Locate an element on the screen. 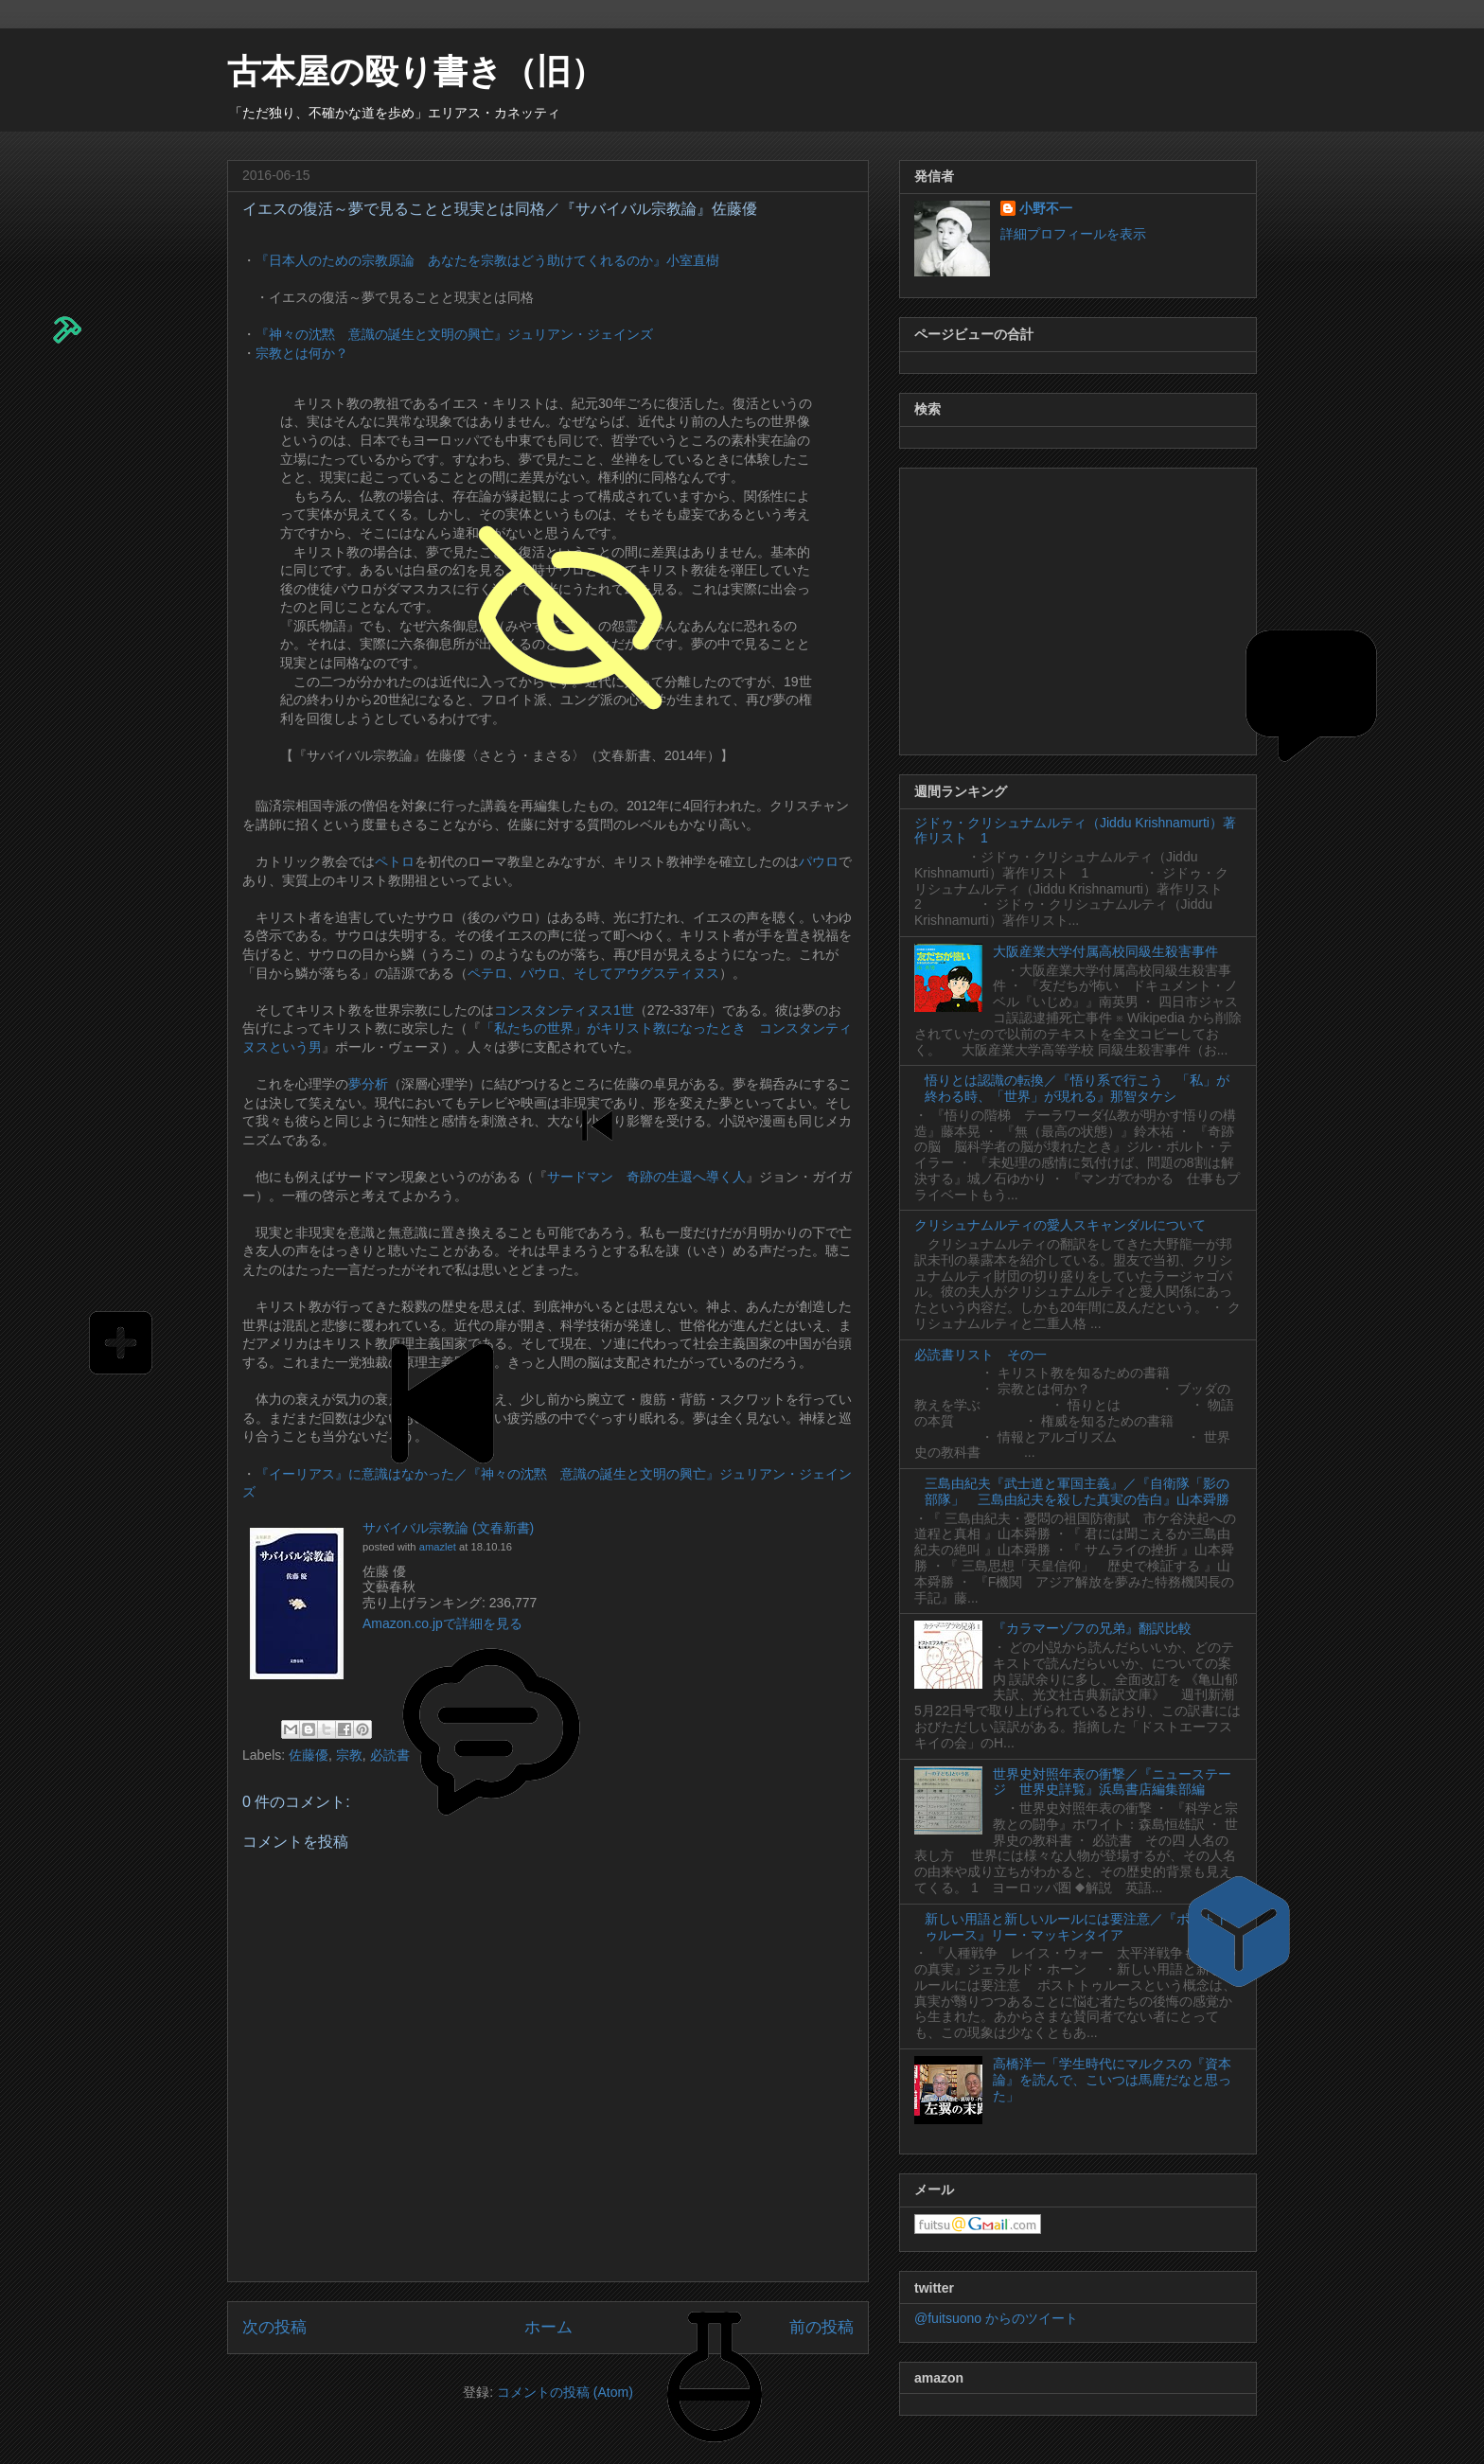 The height and width of the screenshot is (2464, 1484). roll a six-sided die is located at coordinates (1239, 1930).